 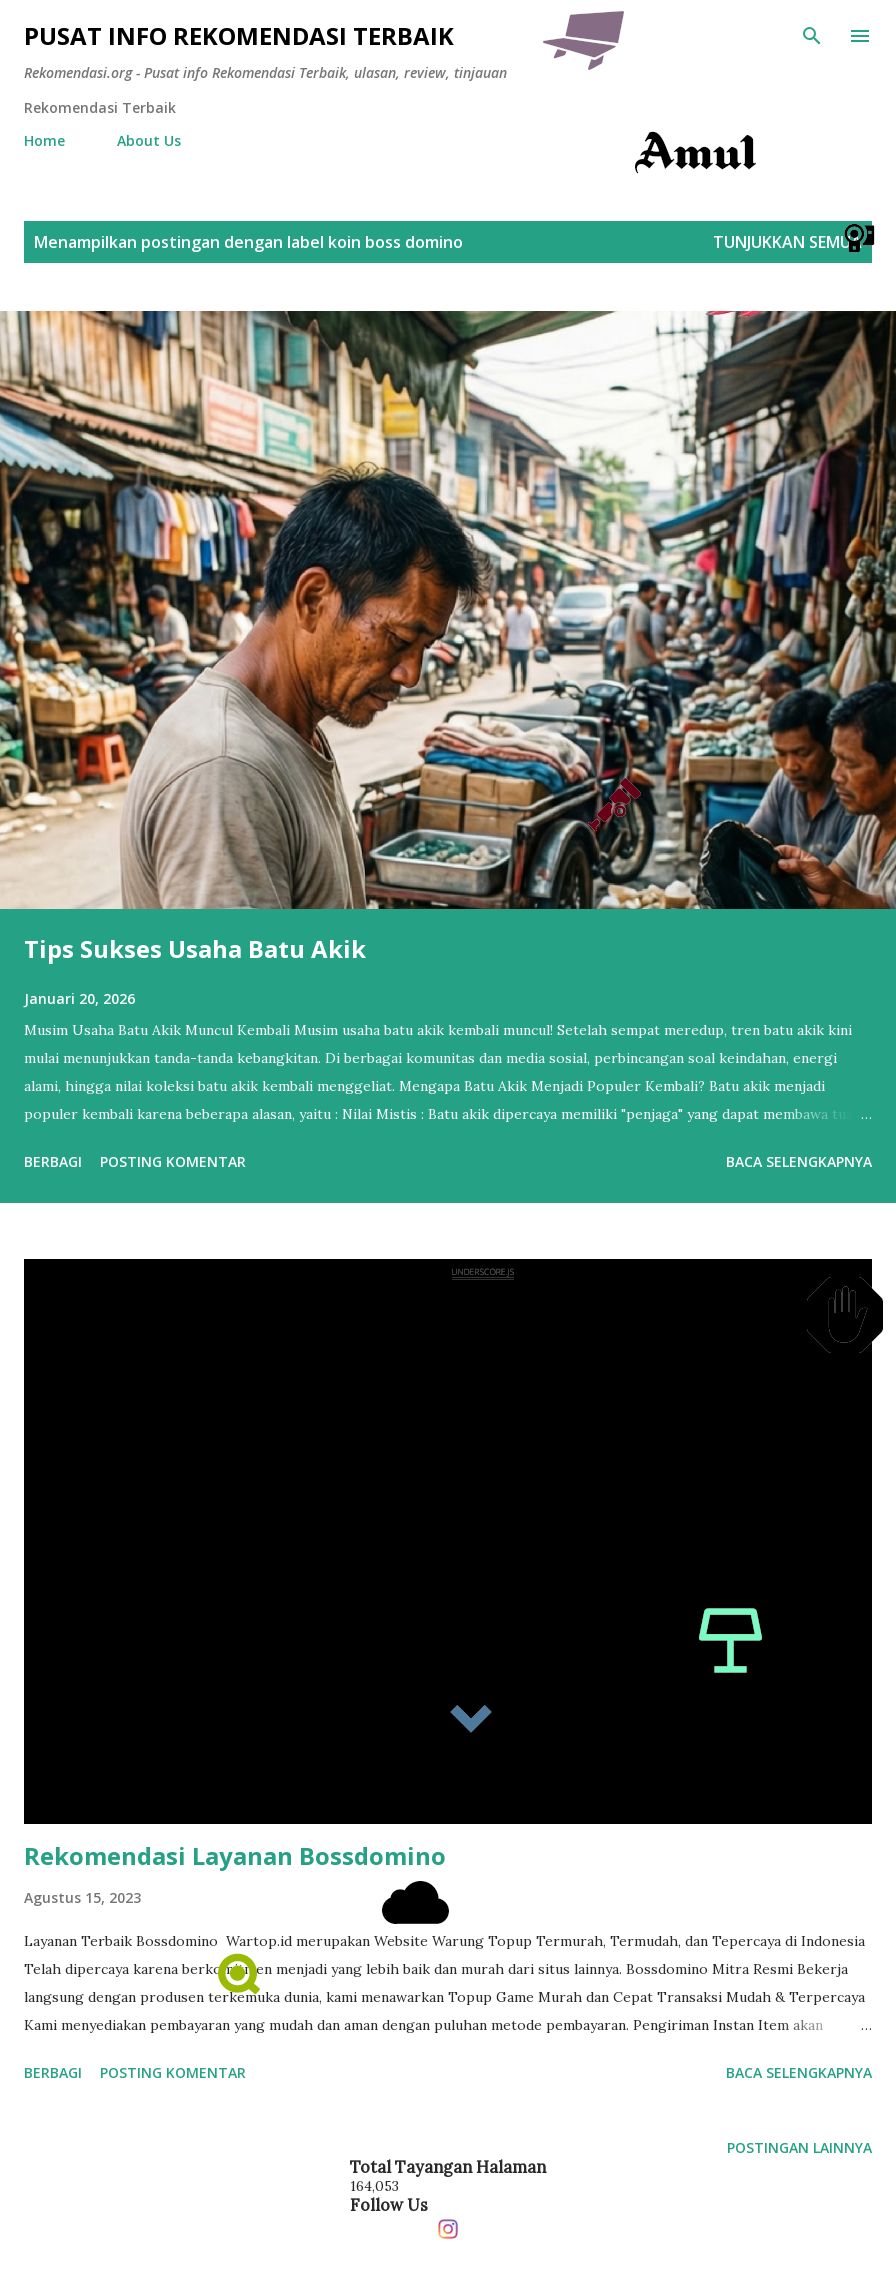 I want to click on expand a dropdown menu, so click(x=471, y=1718).